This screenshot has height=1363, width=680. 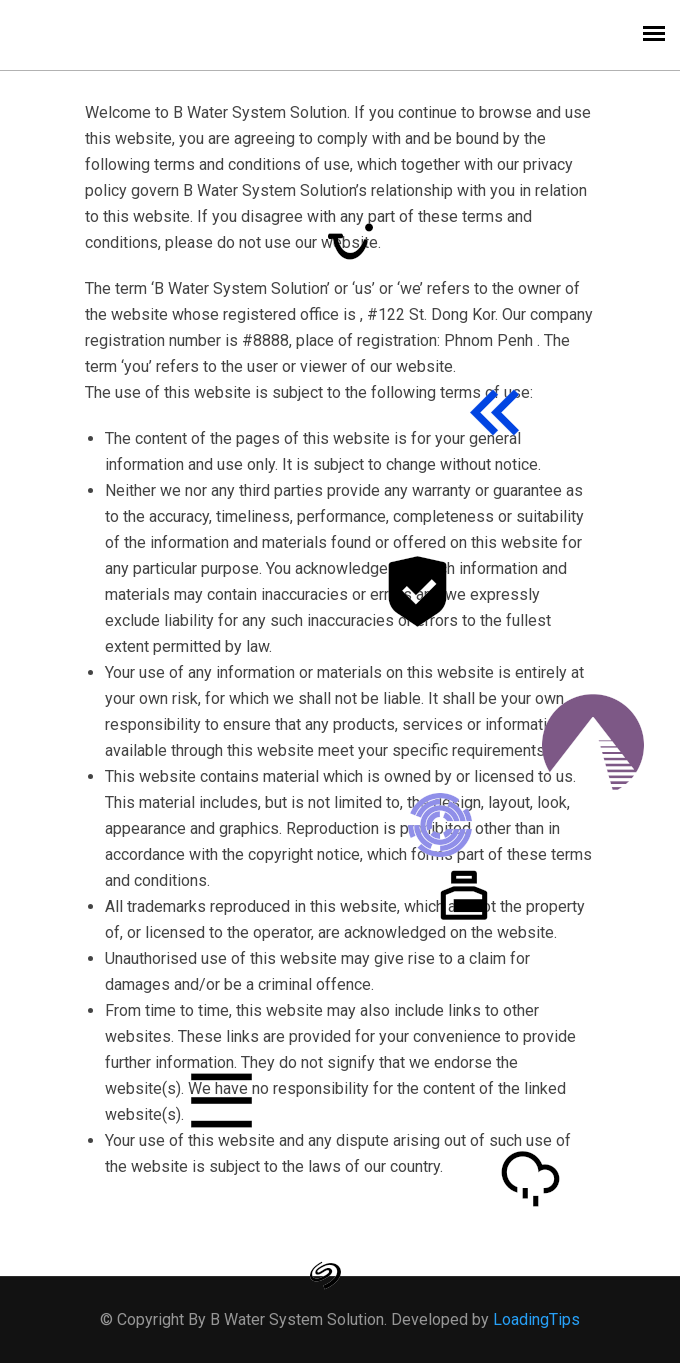 I want to click on open navigation menu, so click(x=221, y=1100).